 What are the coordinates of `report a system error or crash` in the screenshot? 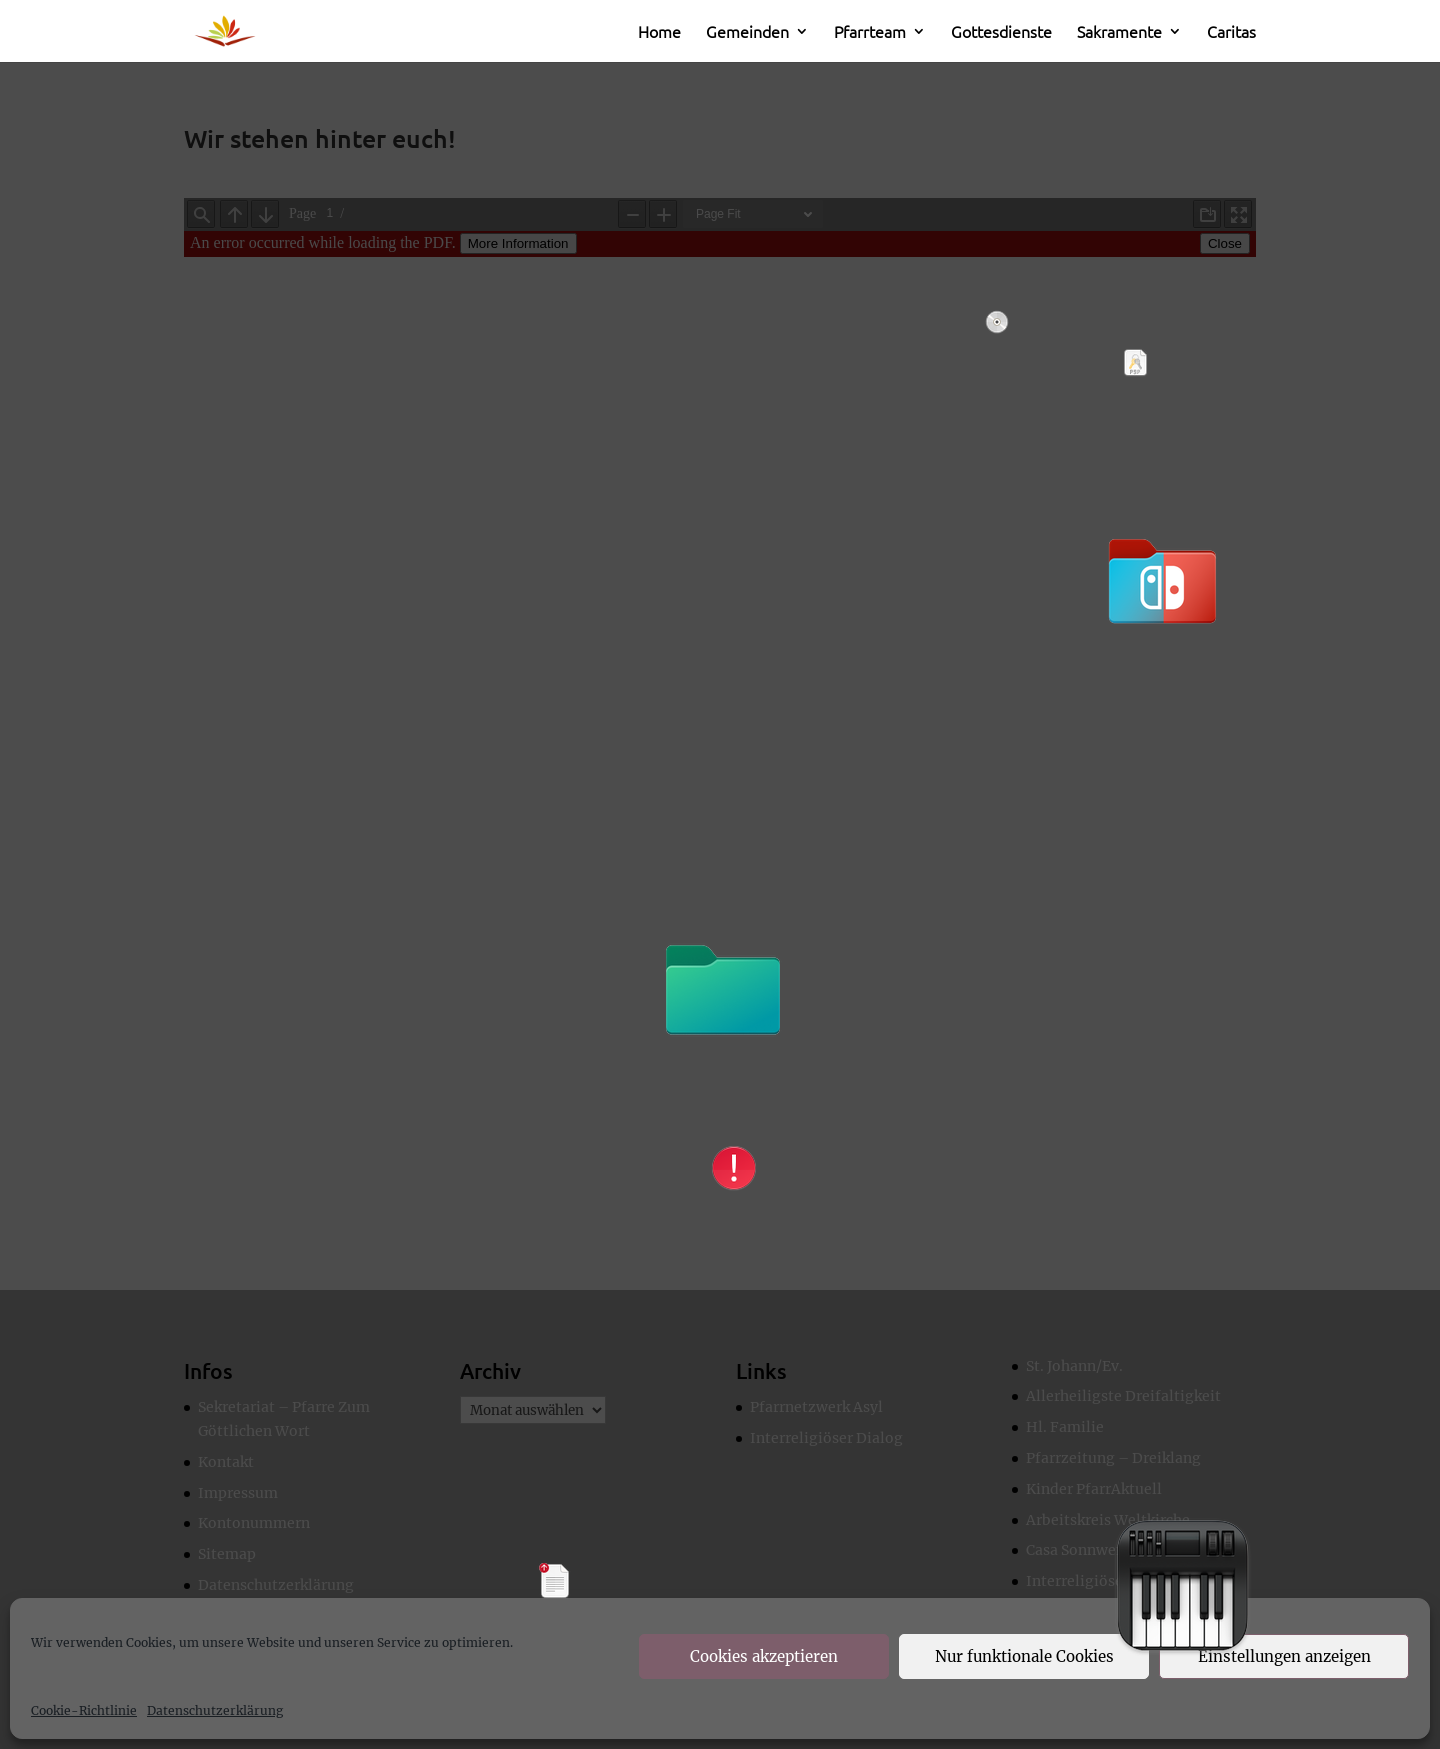 It's located at (734, 1168).